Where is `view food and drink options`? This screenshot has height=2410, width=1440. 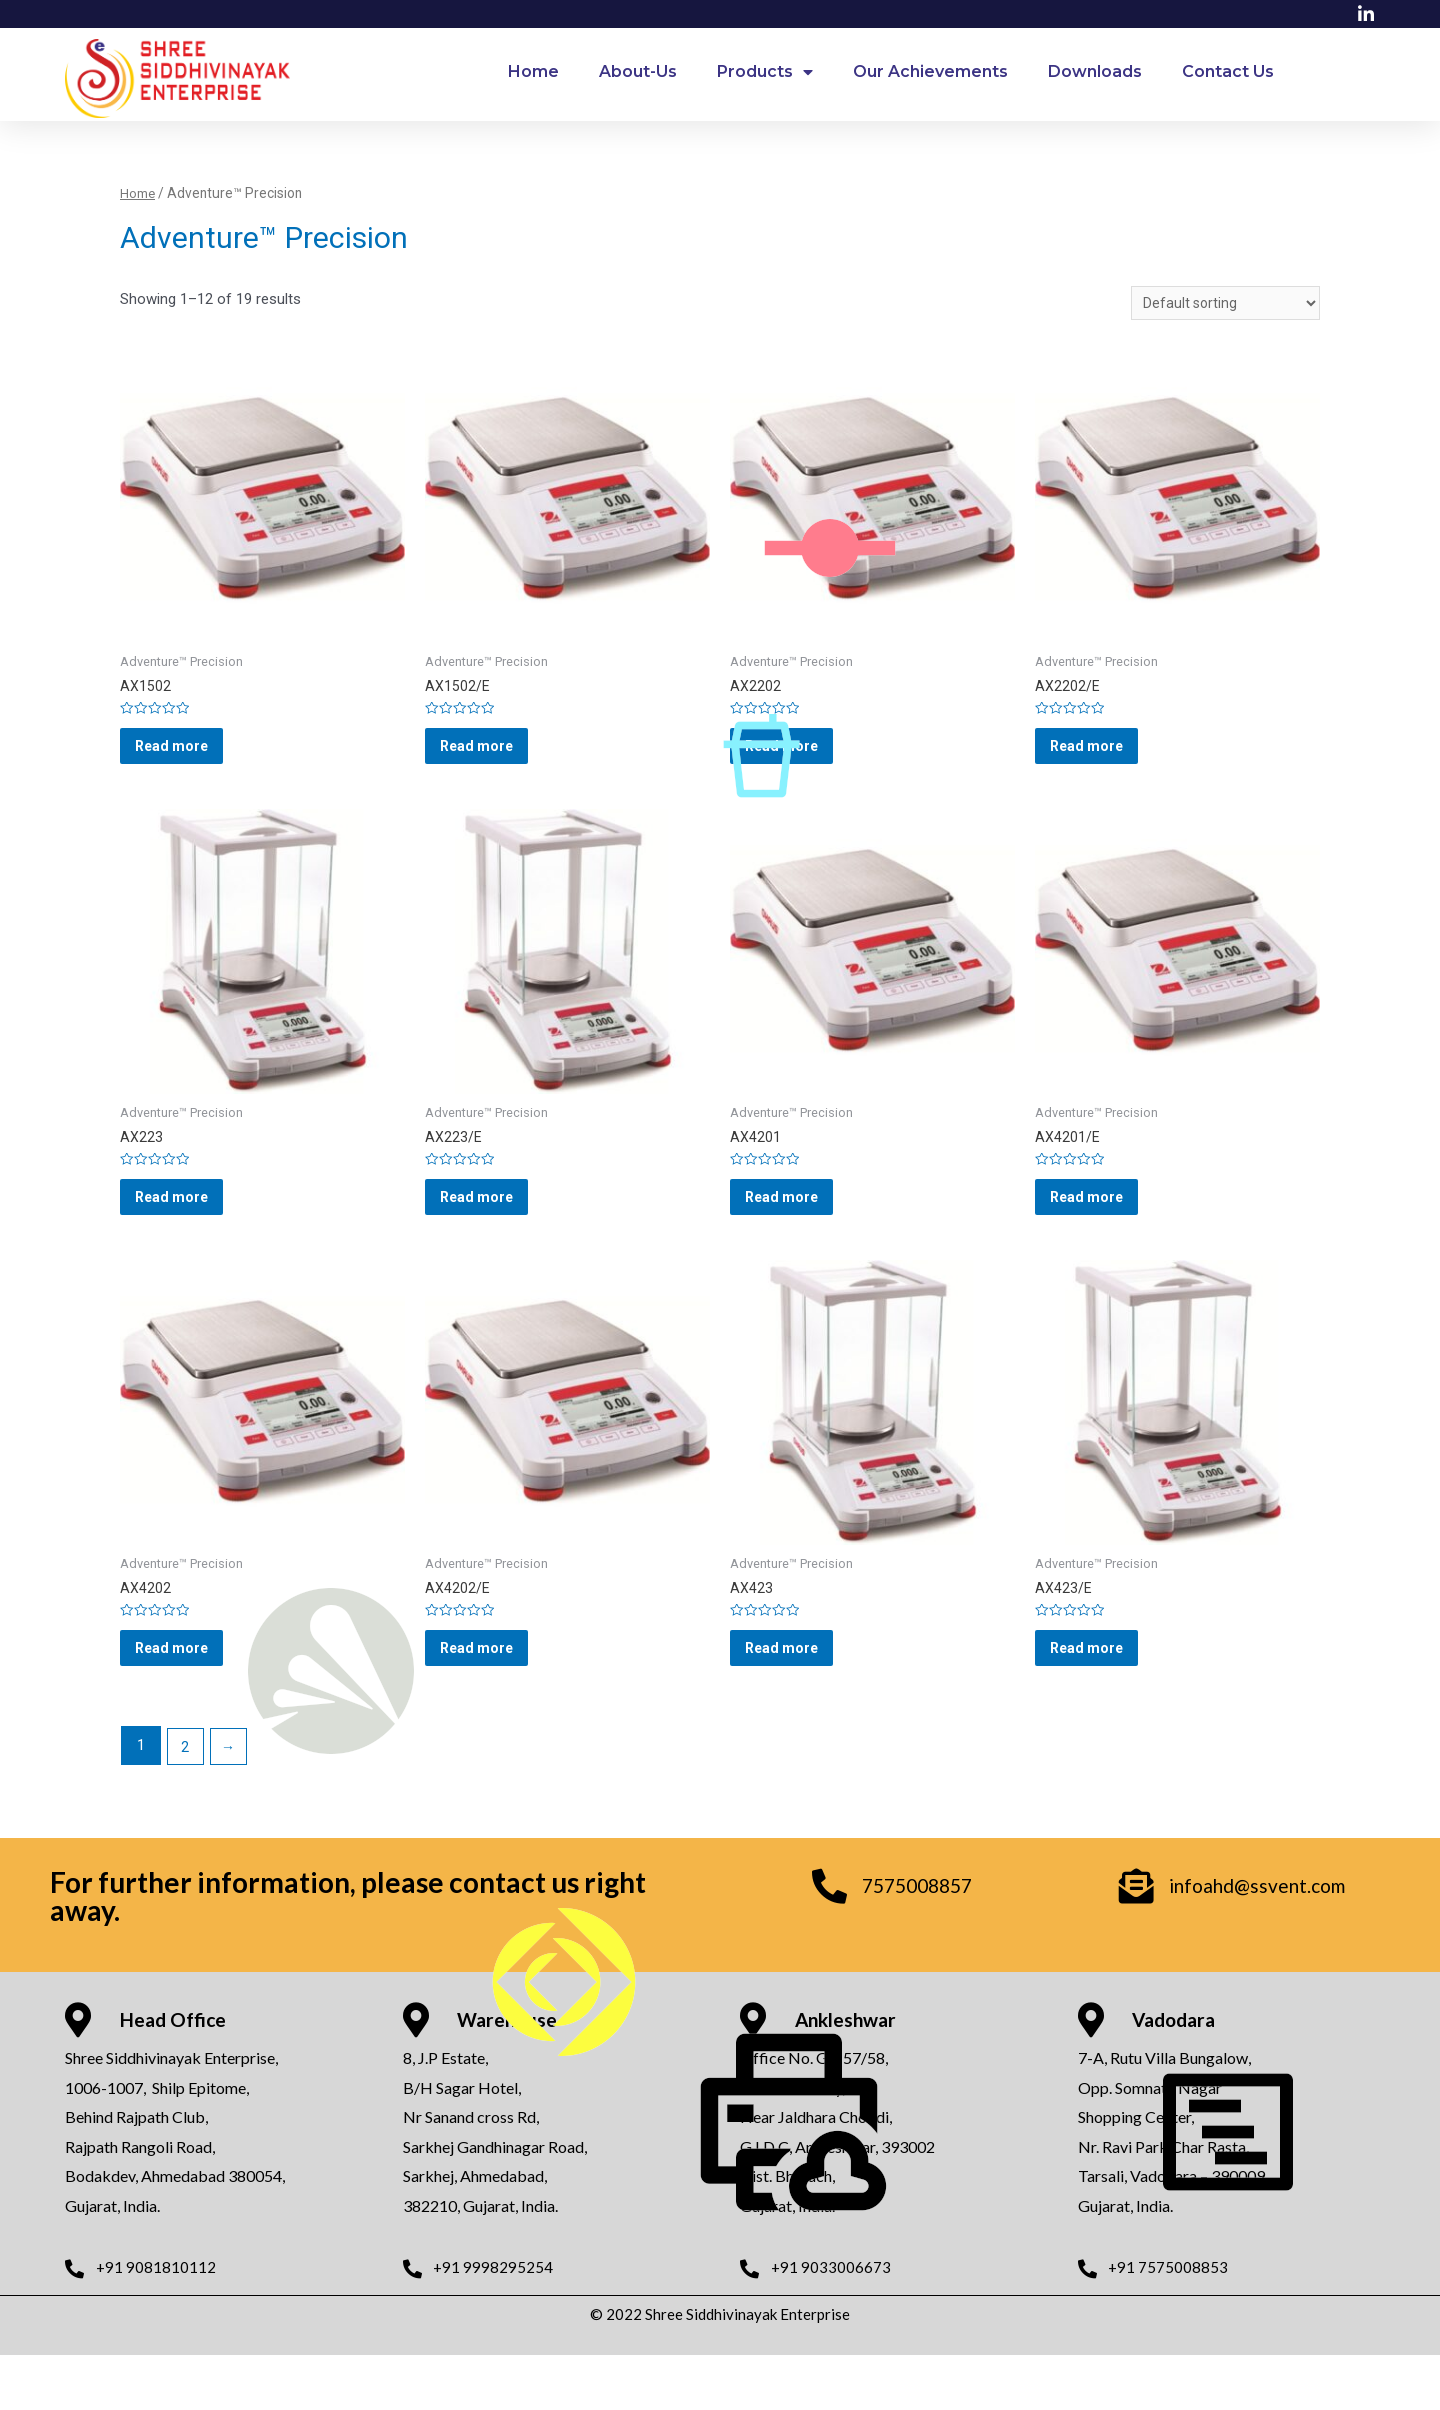
view food and drink options is located at coordinates (761, 759).